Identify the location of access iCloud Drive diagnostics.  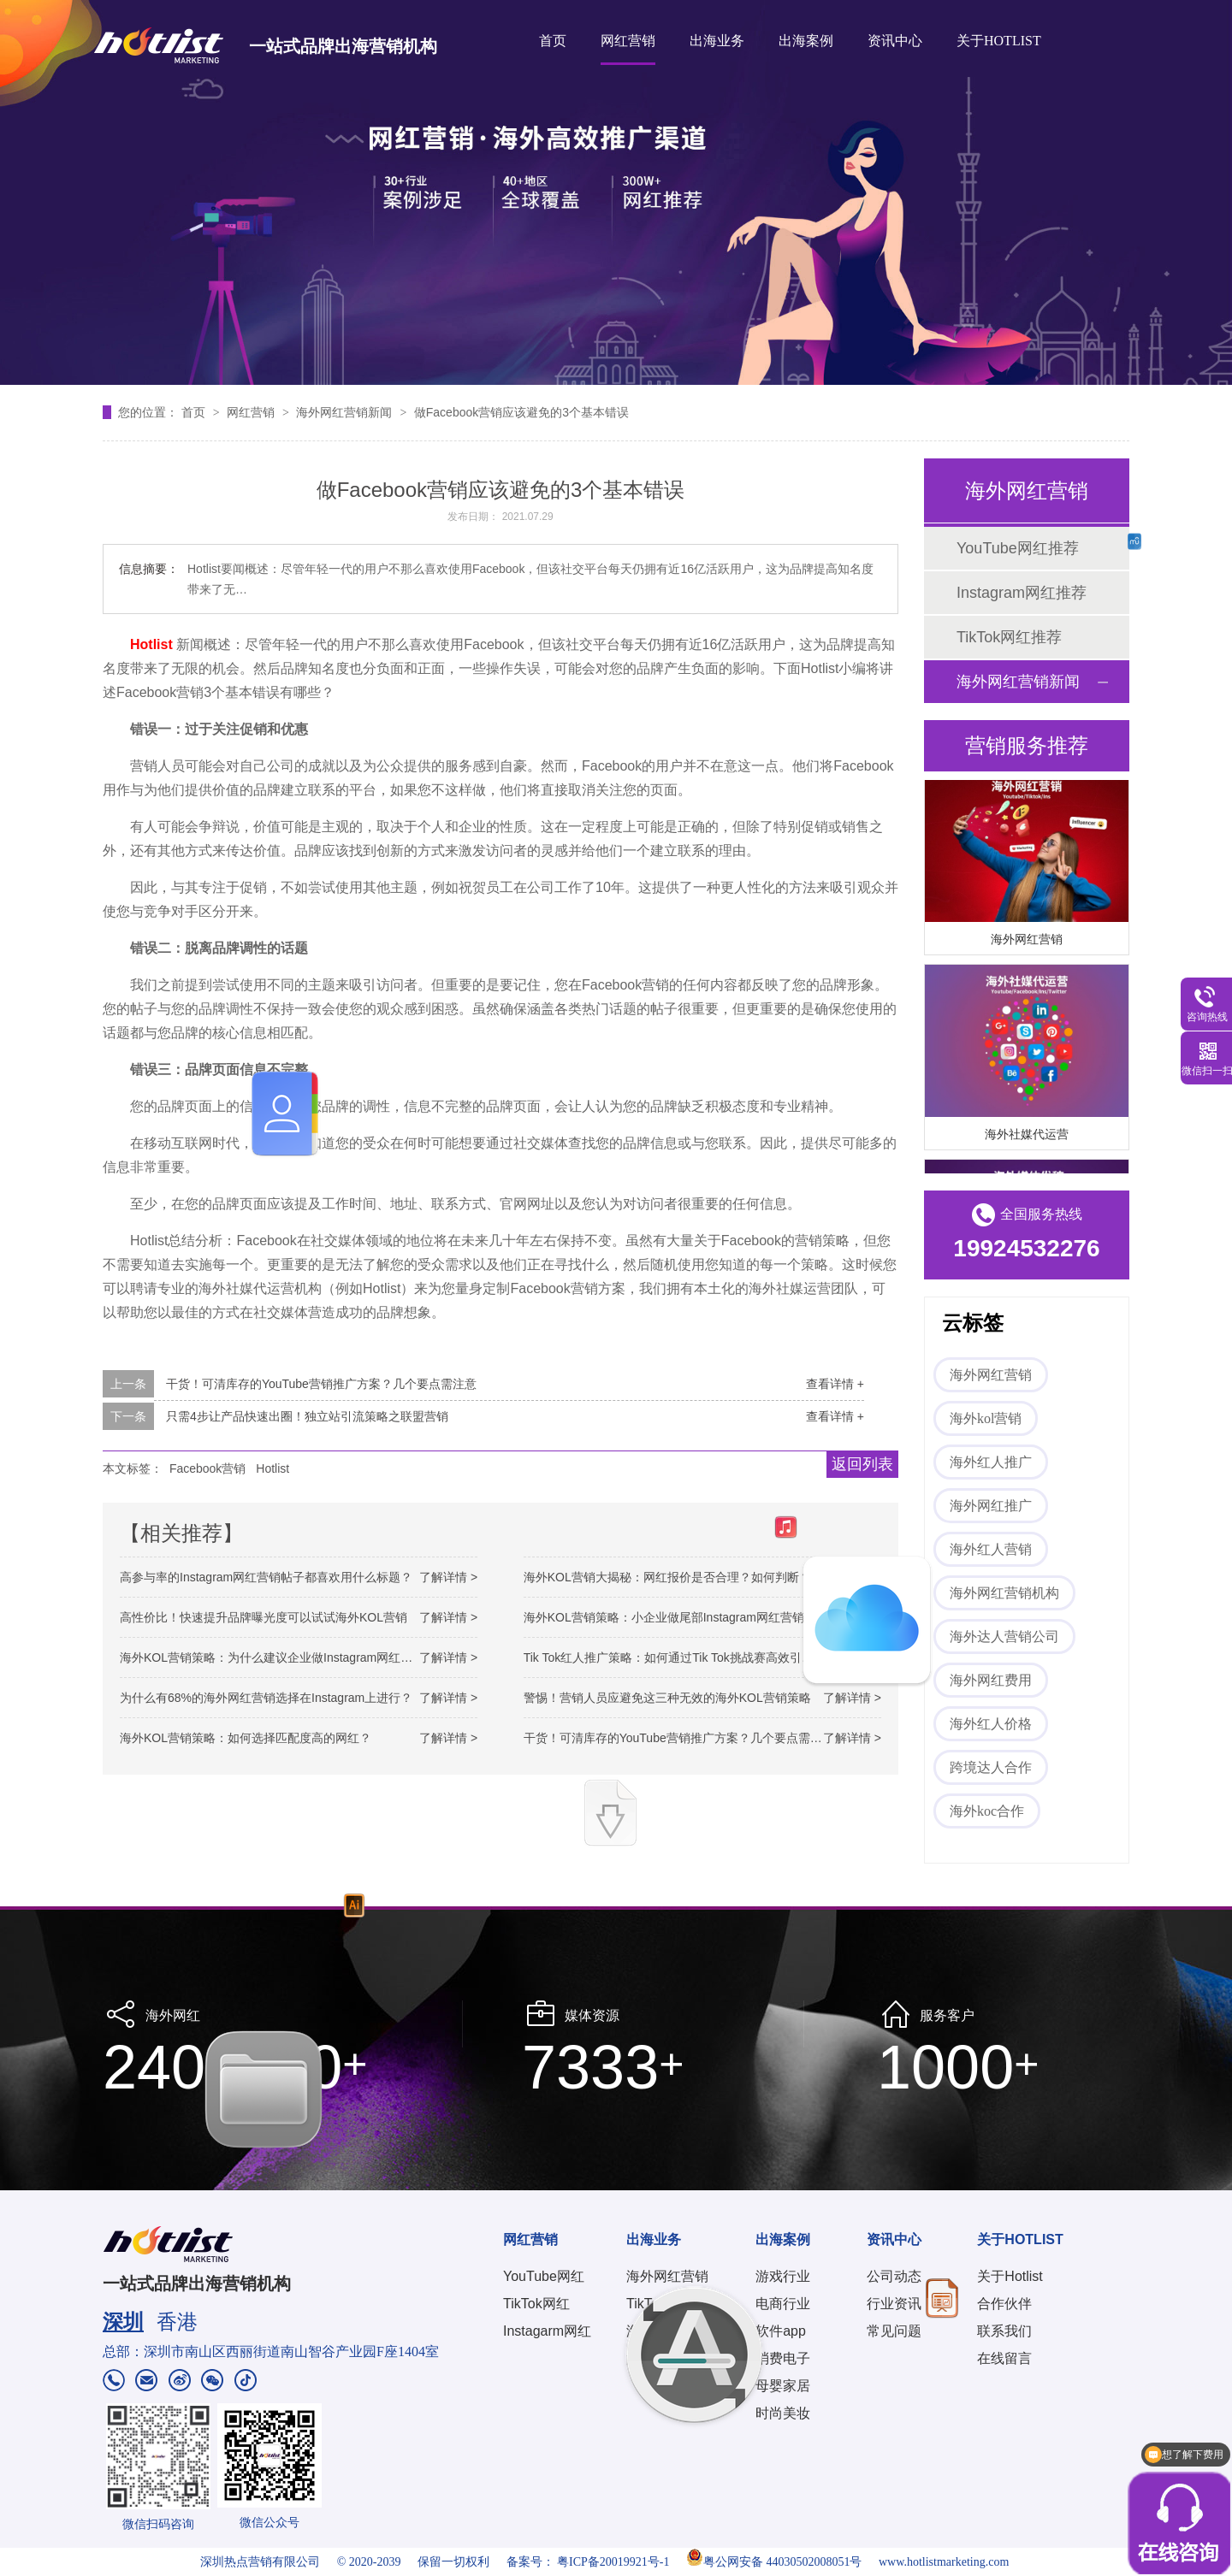
(867, 1620).